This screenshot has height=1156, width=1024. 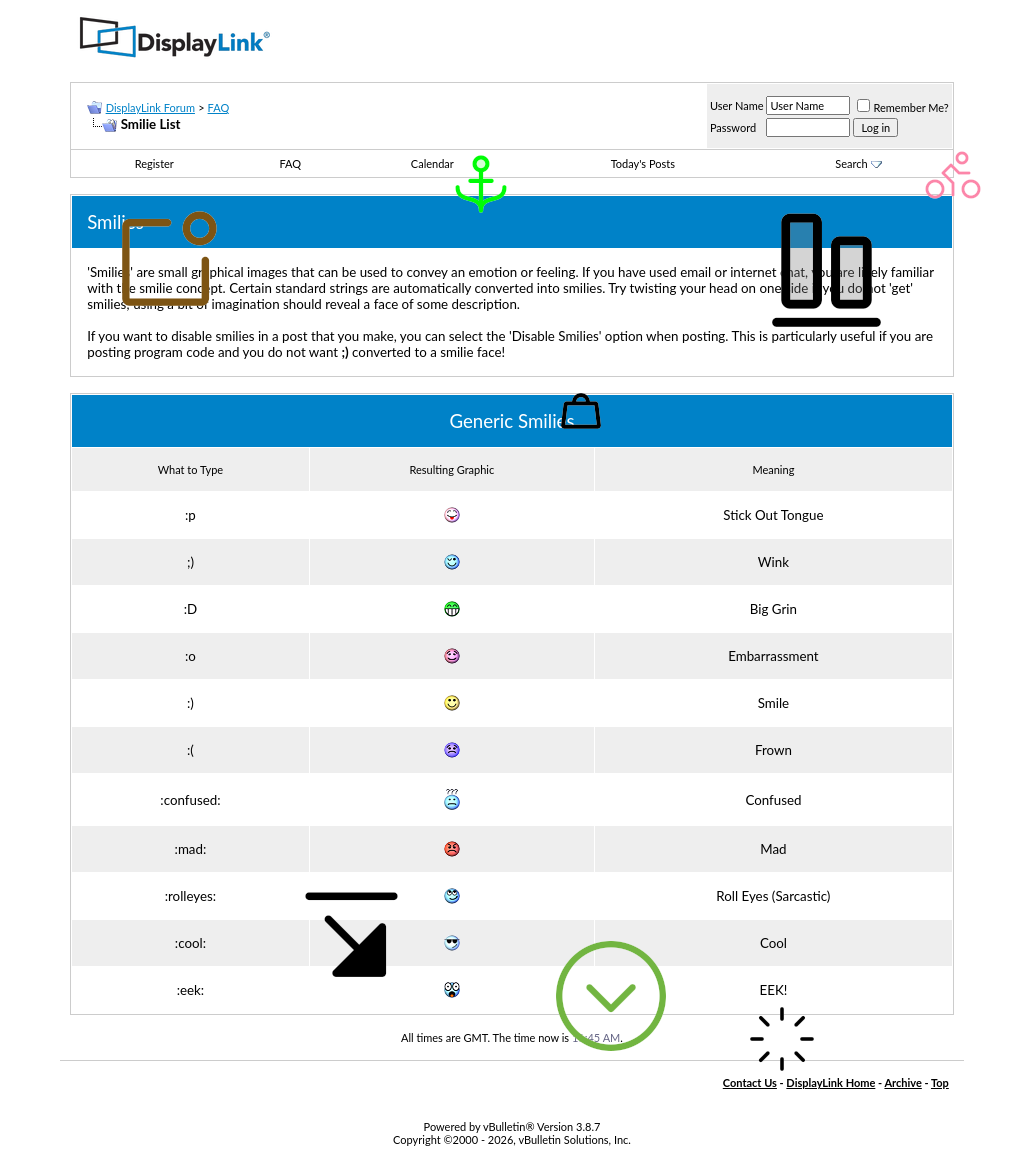 What do you see at coordinates (581, 413) in the screenshot?
I see `access your shopping bag` at bounding box center [581, 413].